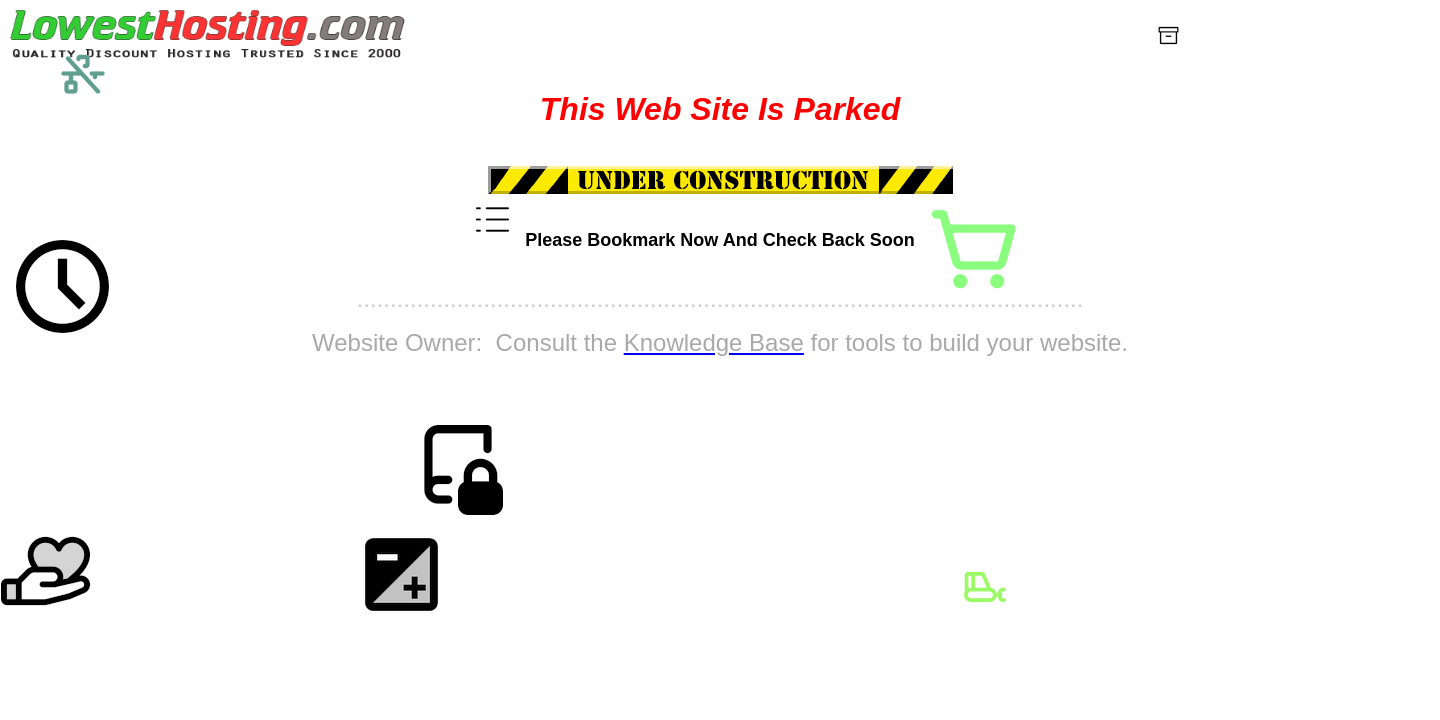 This screenshot has height=720, width=1440. I want to click on network connection unavailable, so click(83, 75).